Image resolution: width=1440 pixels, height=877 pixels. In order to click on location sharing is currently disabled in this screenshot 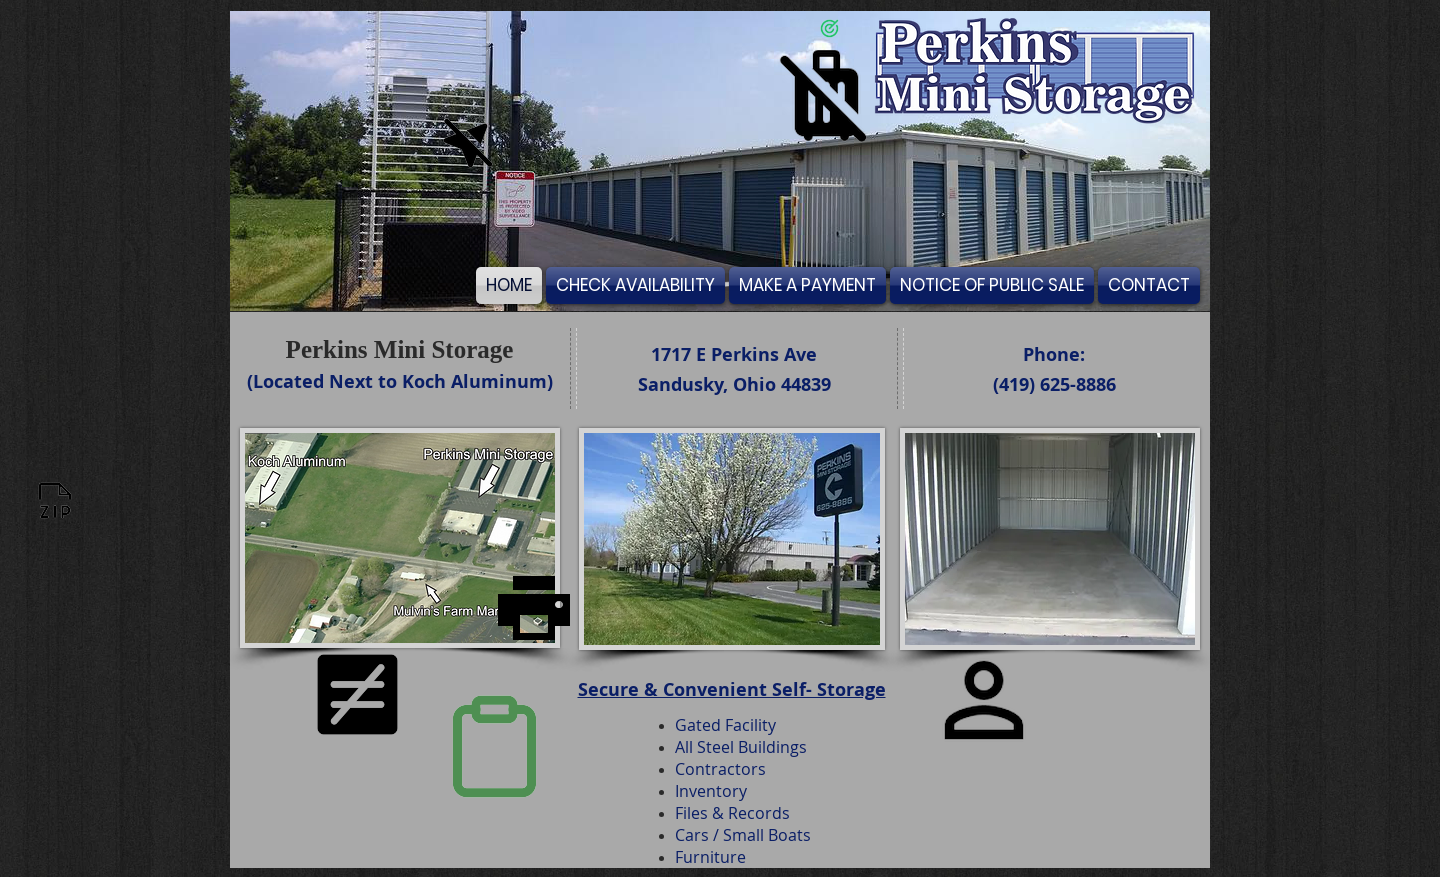, I will do `click(466, 144)`.